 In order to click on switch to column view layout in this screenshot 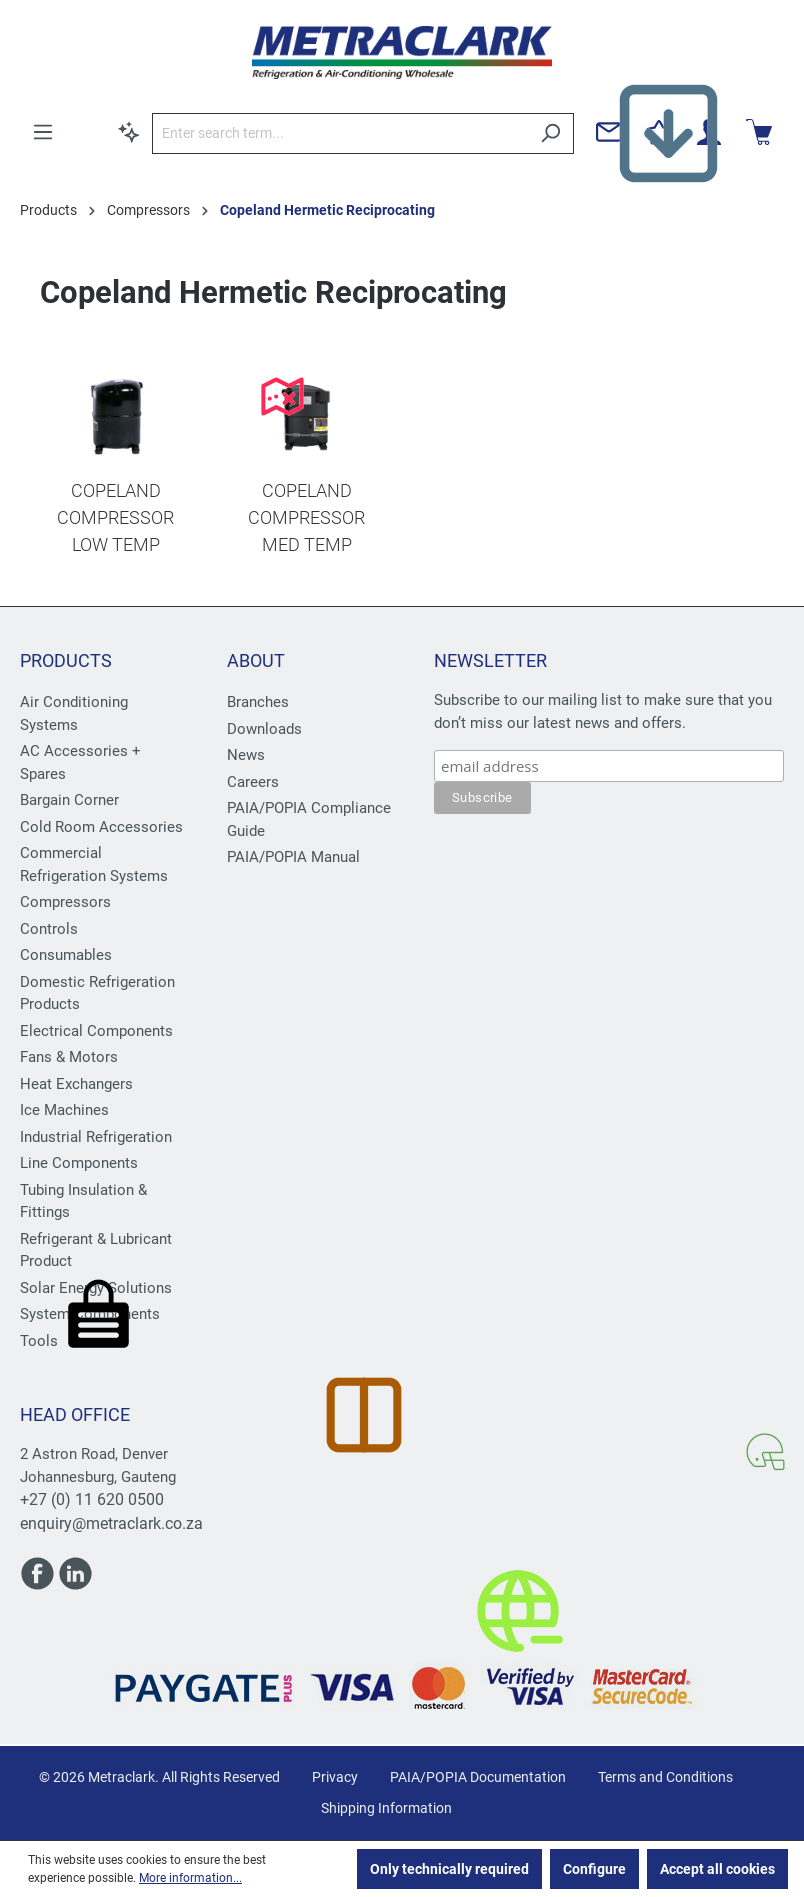, I will do `click(364, 1415)`.